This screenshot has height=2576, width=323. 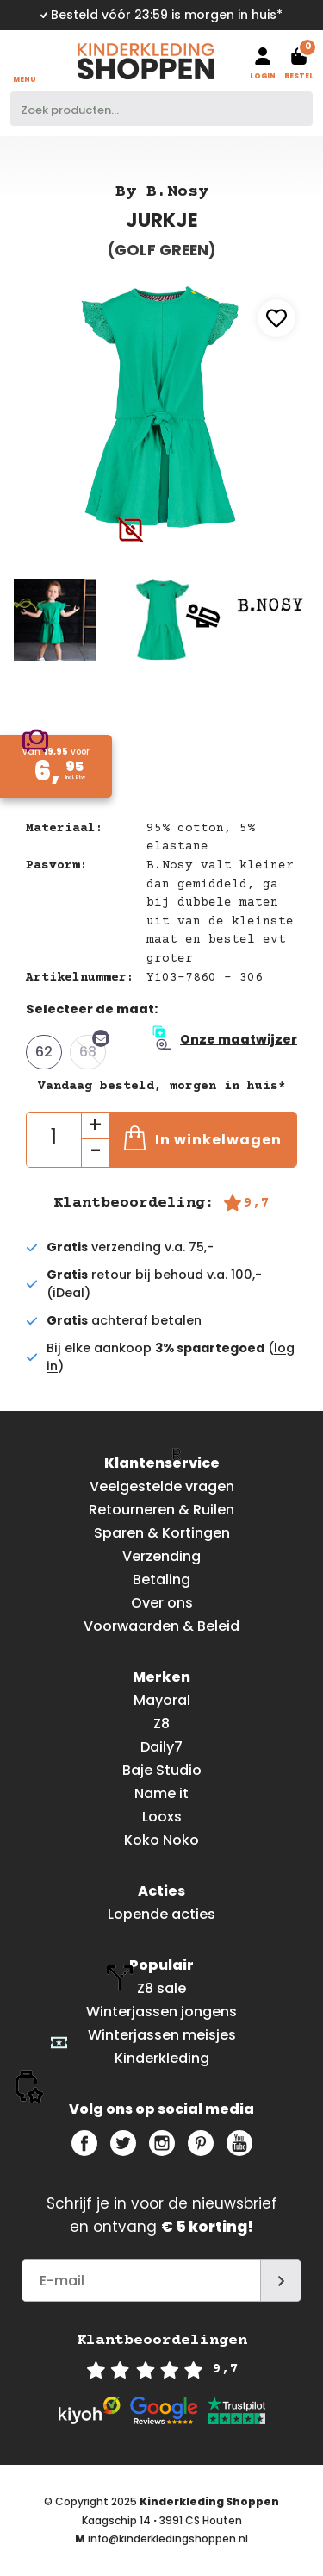 I want to click on take an alternate left route, so click(x=120, y=1978).